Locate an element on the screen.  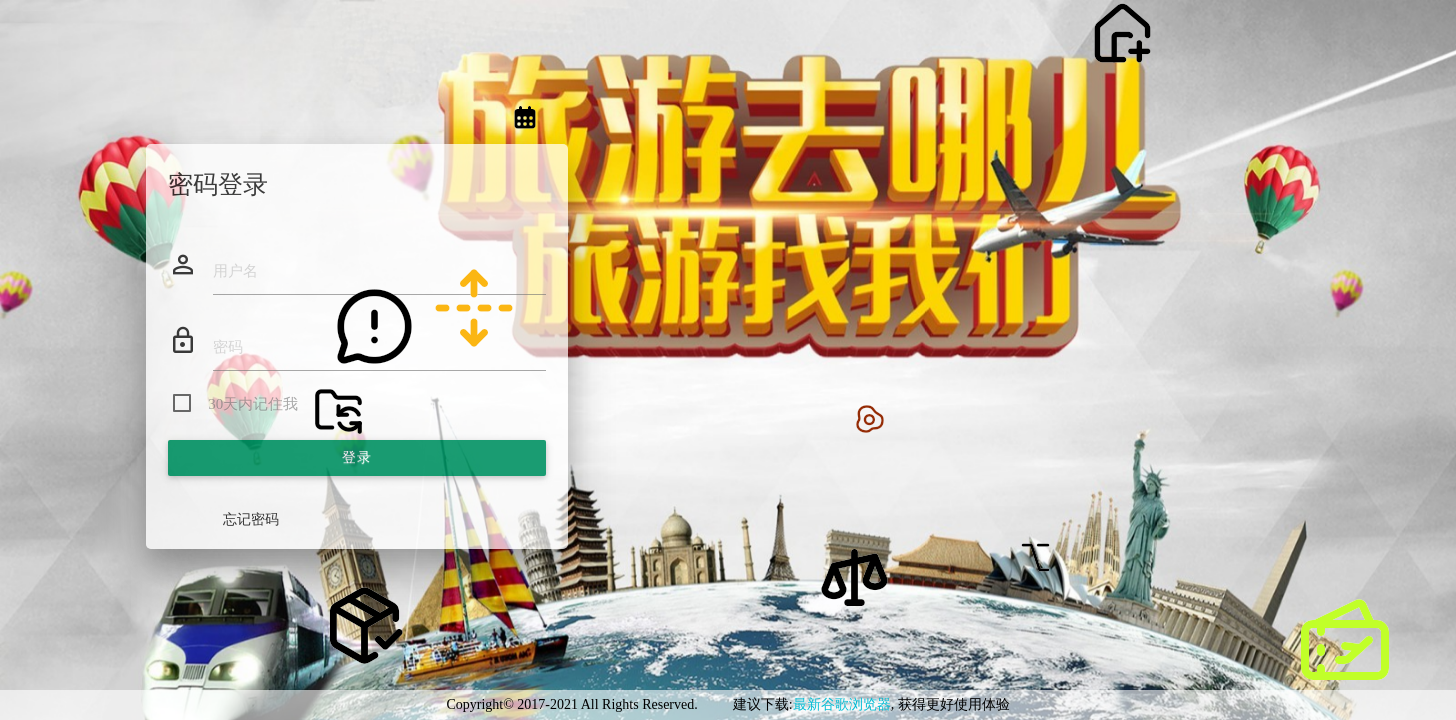
access breakfast or morning meal recipes is located at coordinates (870, 419).